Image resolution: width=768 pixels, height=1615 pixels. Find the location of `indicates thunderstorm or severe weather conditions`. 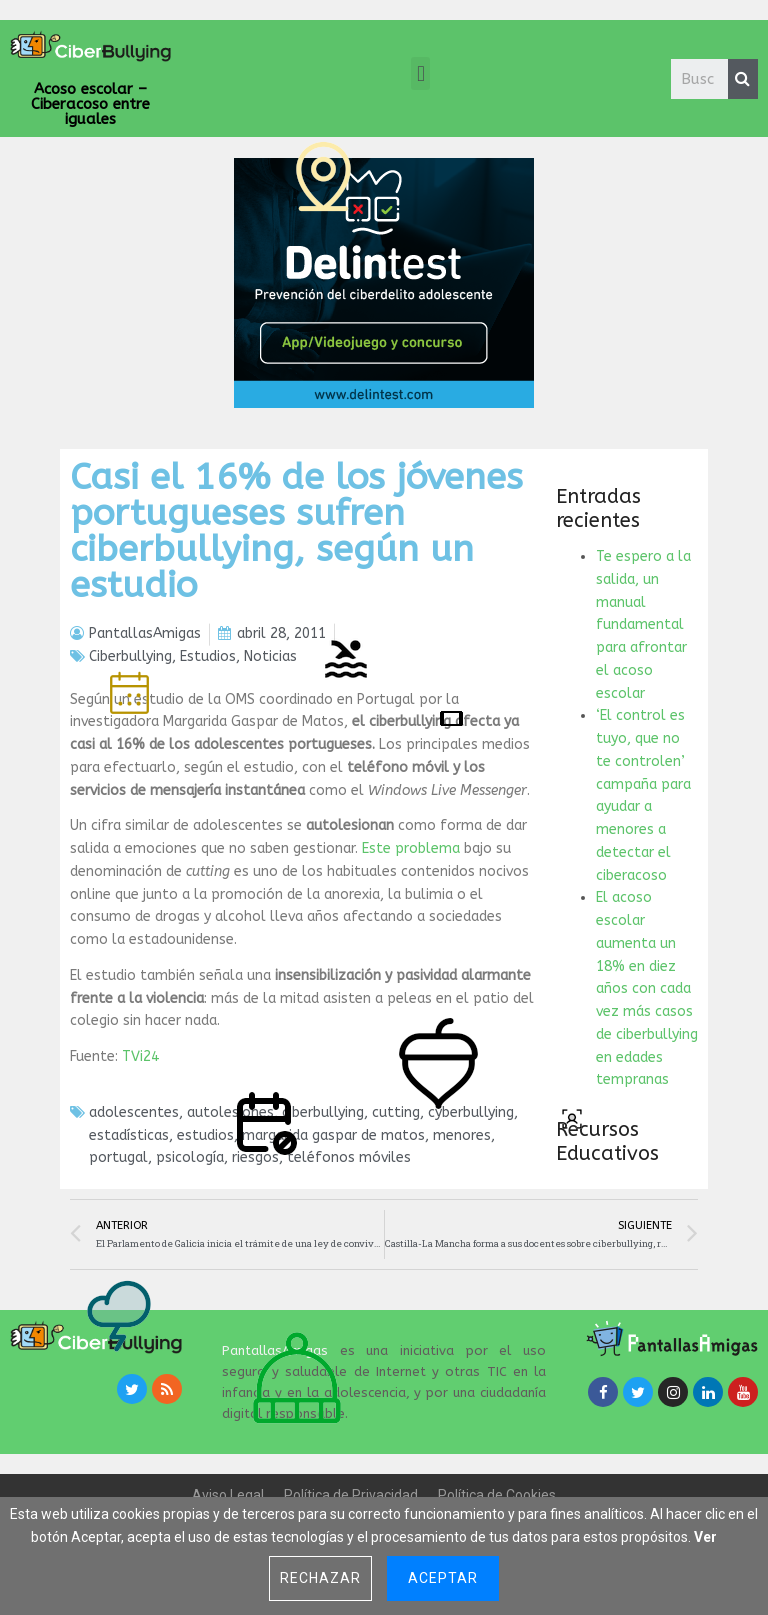

indicates thunderstorm or severe weather conditions is located at coordinates (119, 1315).